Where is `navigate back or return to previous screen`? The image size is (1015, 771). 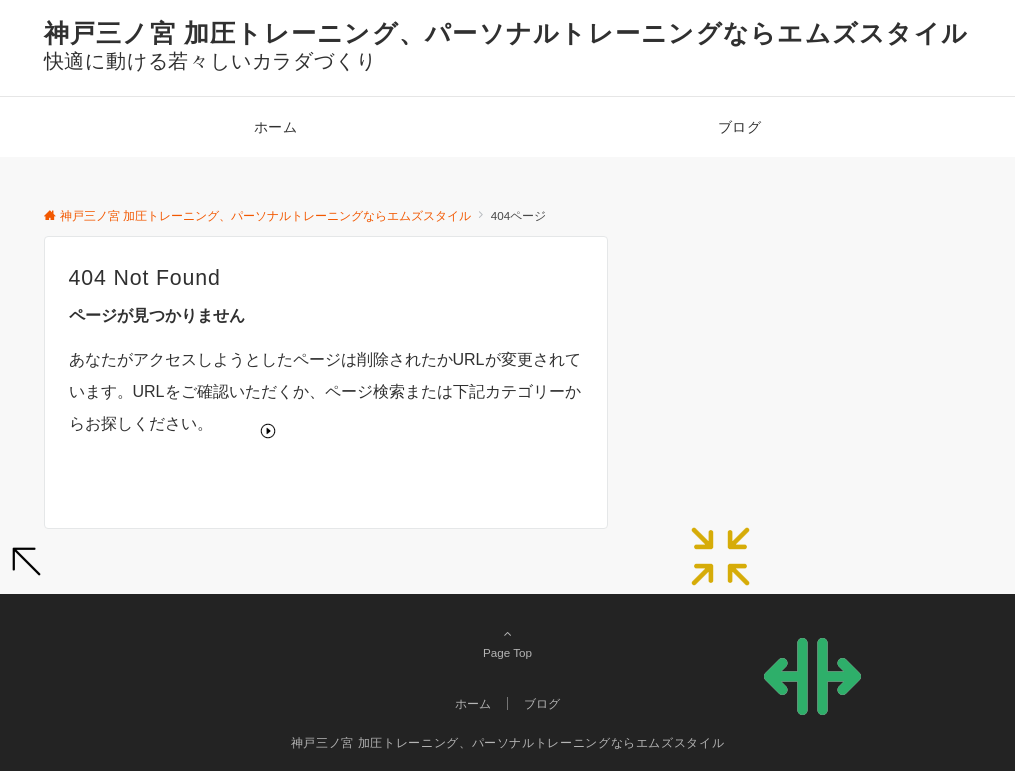 navigate back or return to previous screen is located at coordinates (26, 561).